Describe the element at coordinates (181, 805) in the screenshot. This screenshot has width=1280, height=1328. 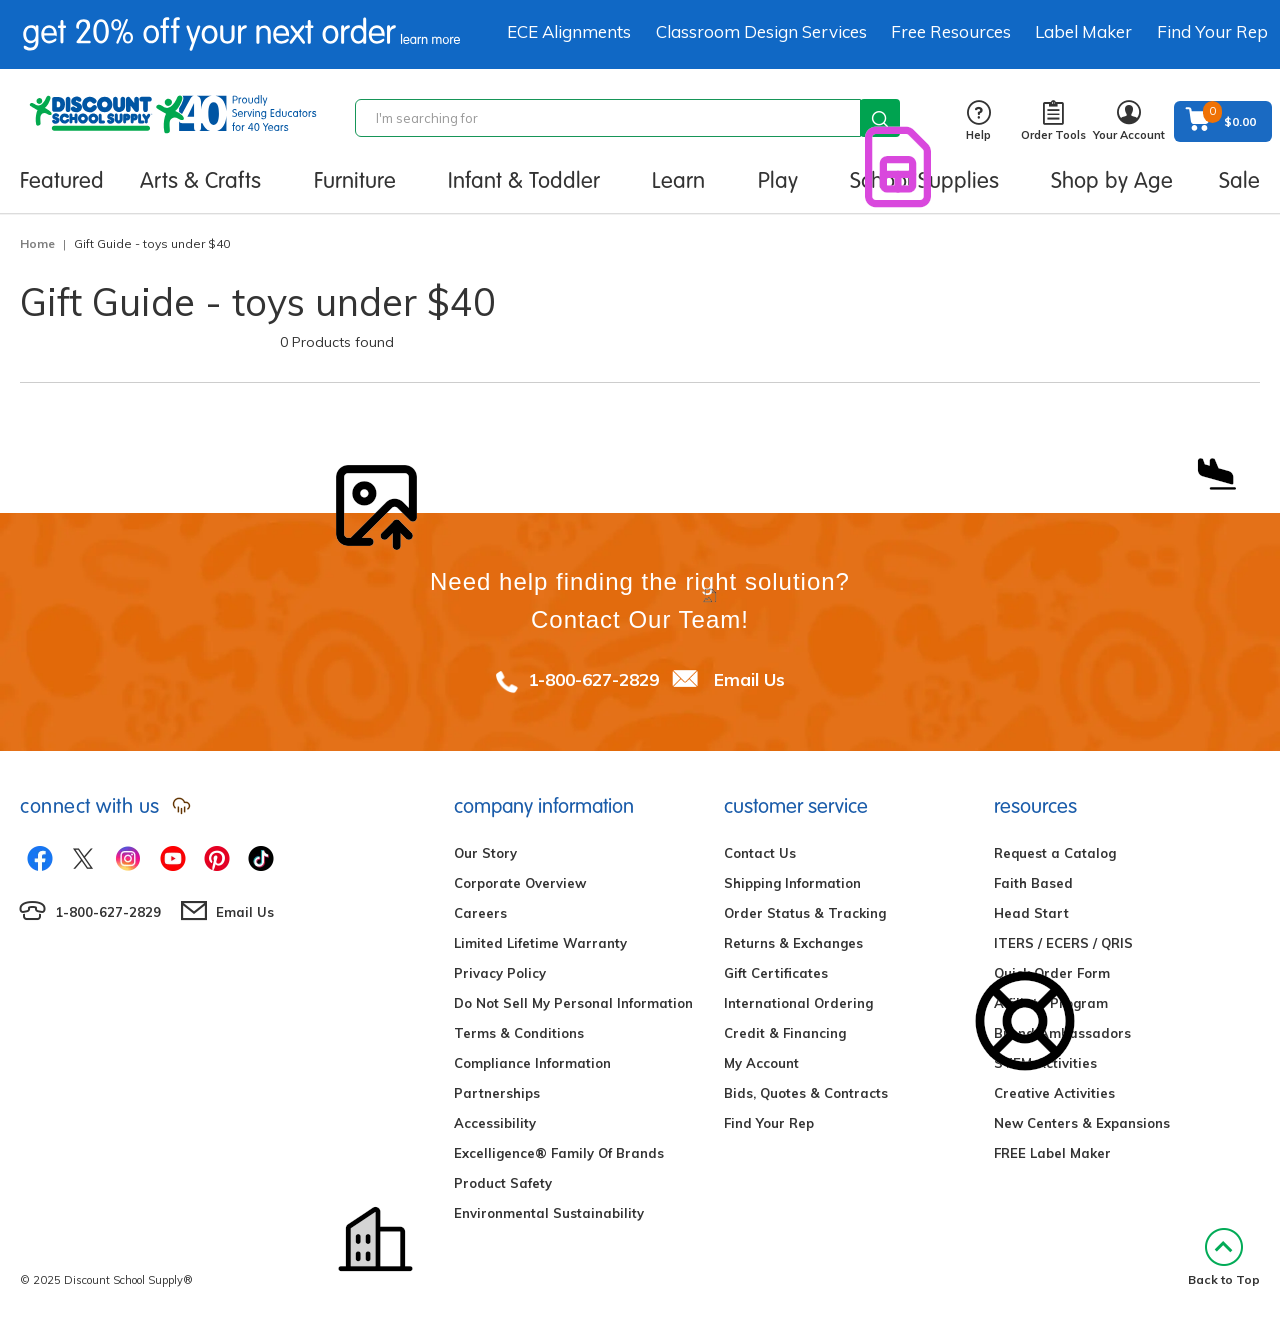
I see `indicates rainy weather conditions` at that location.